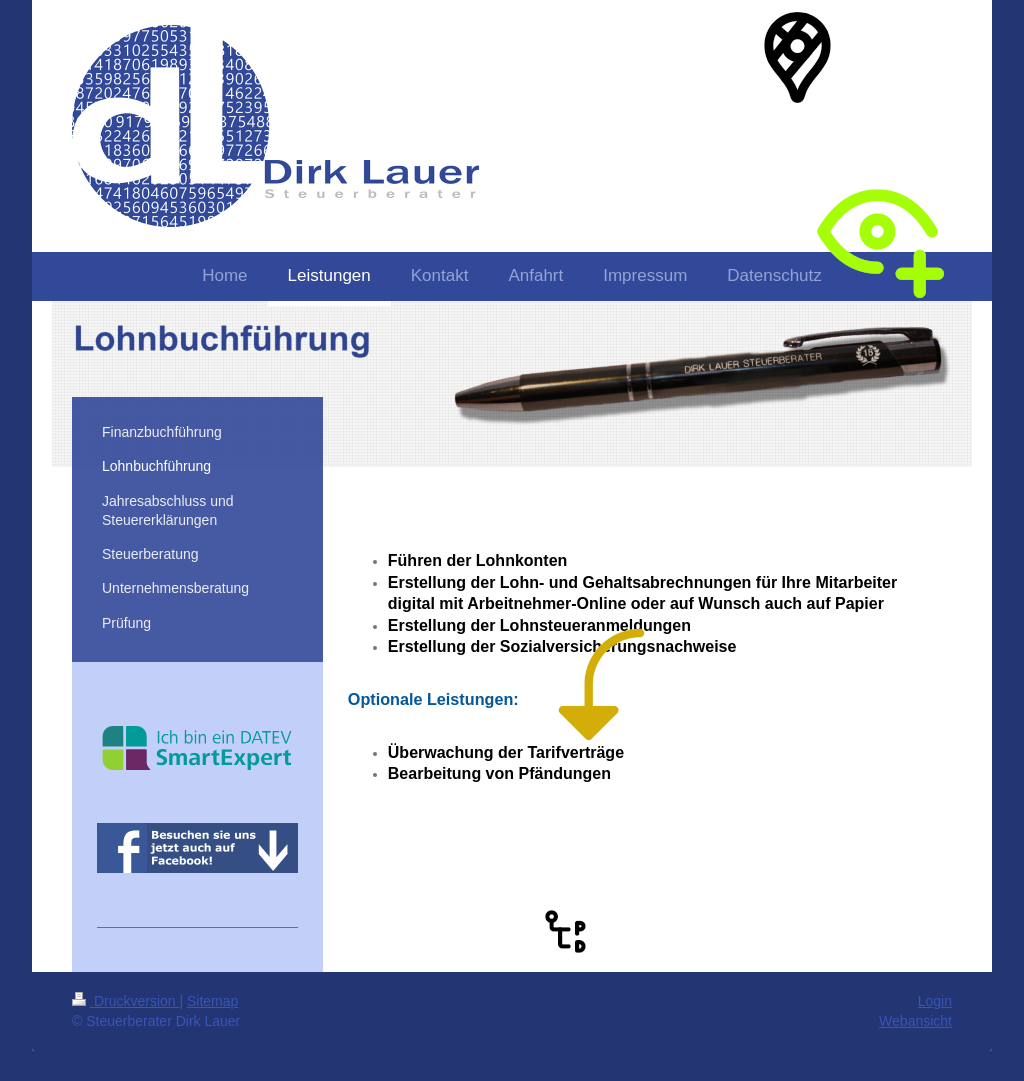 Image resolution: width=1024 pixels, height=1081 pixels. What do you see at coordinates (601, 684) in the screenshot?
I see `go back and down in navigation` at bounding box center [601, 684].